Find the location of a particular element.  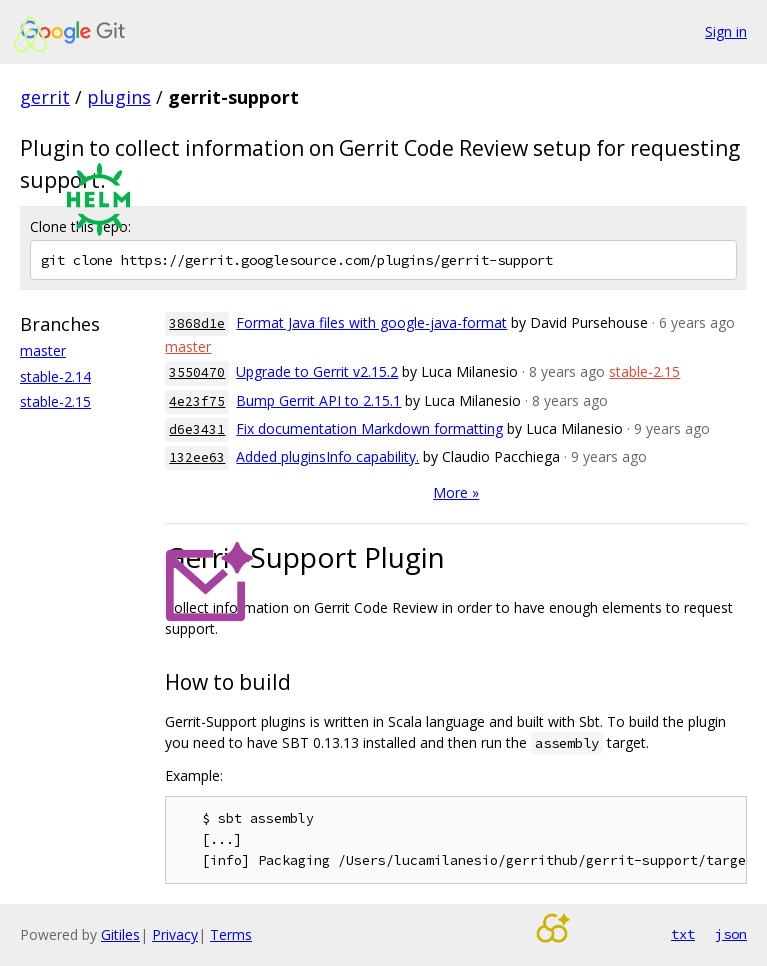

apply AI-powered color filters to an image is located at coordinates (552, 930).